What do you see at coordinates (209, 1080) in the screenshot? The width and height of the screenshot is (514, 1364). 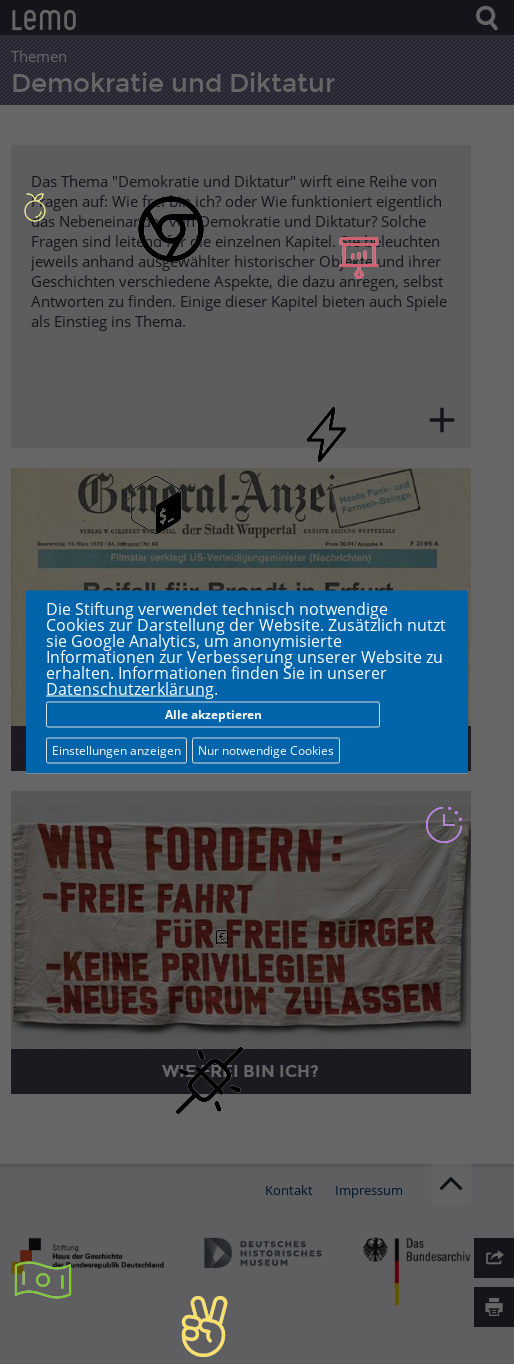 I see `indicates an active connection or paired devices` at bounding box center [209, 1080].